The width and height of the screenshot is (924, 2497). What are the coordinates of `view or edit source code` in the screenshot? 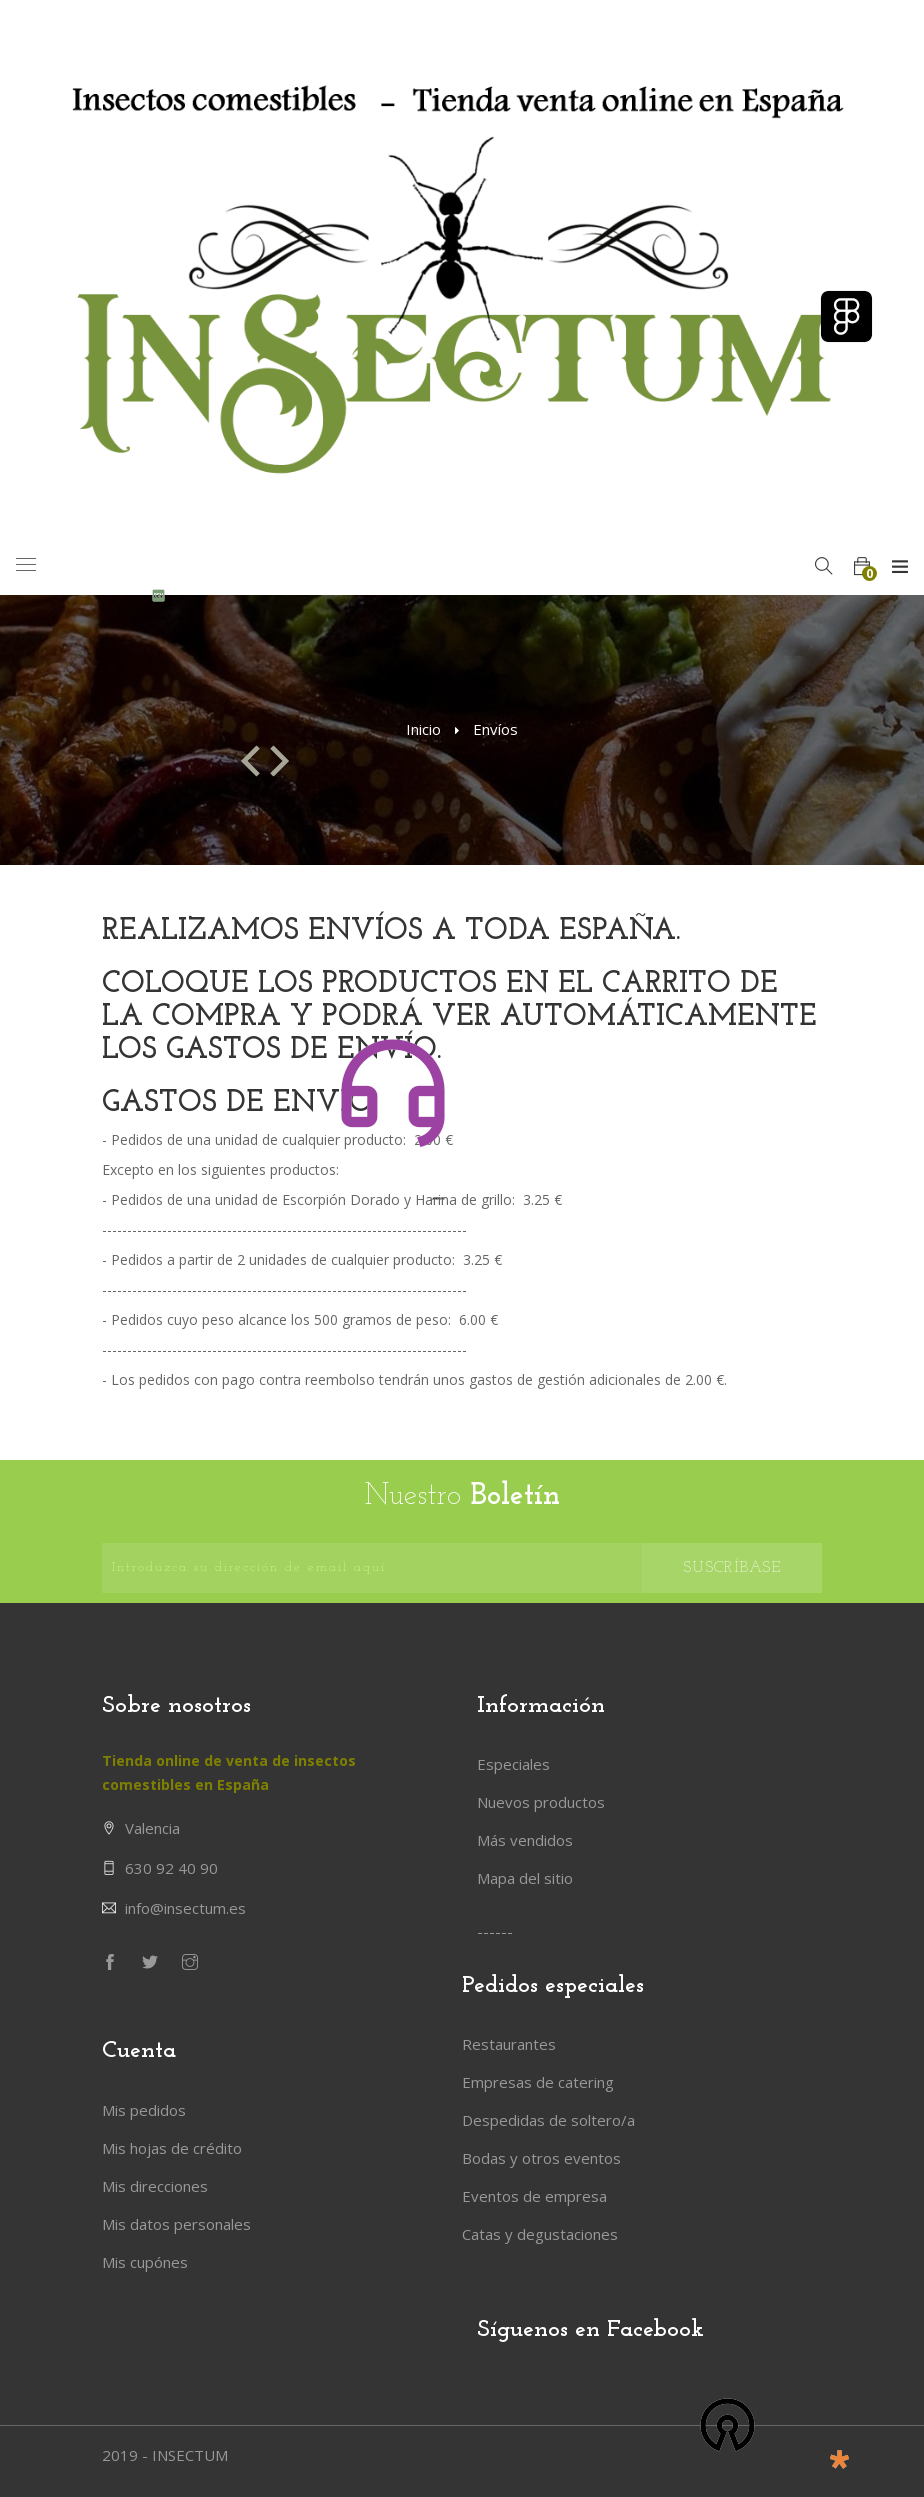 It's located at (265, 761).